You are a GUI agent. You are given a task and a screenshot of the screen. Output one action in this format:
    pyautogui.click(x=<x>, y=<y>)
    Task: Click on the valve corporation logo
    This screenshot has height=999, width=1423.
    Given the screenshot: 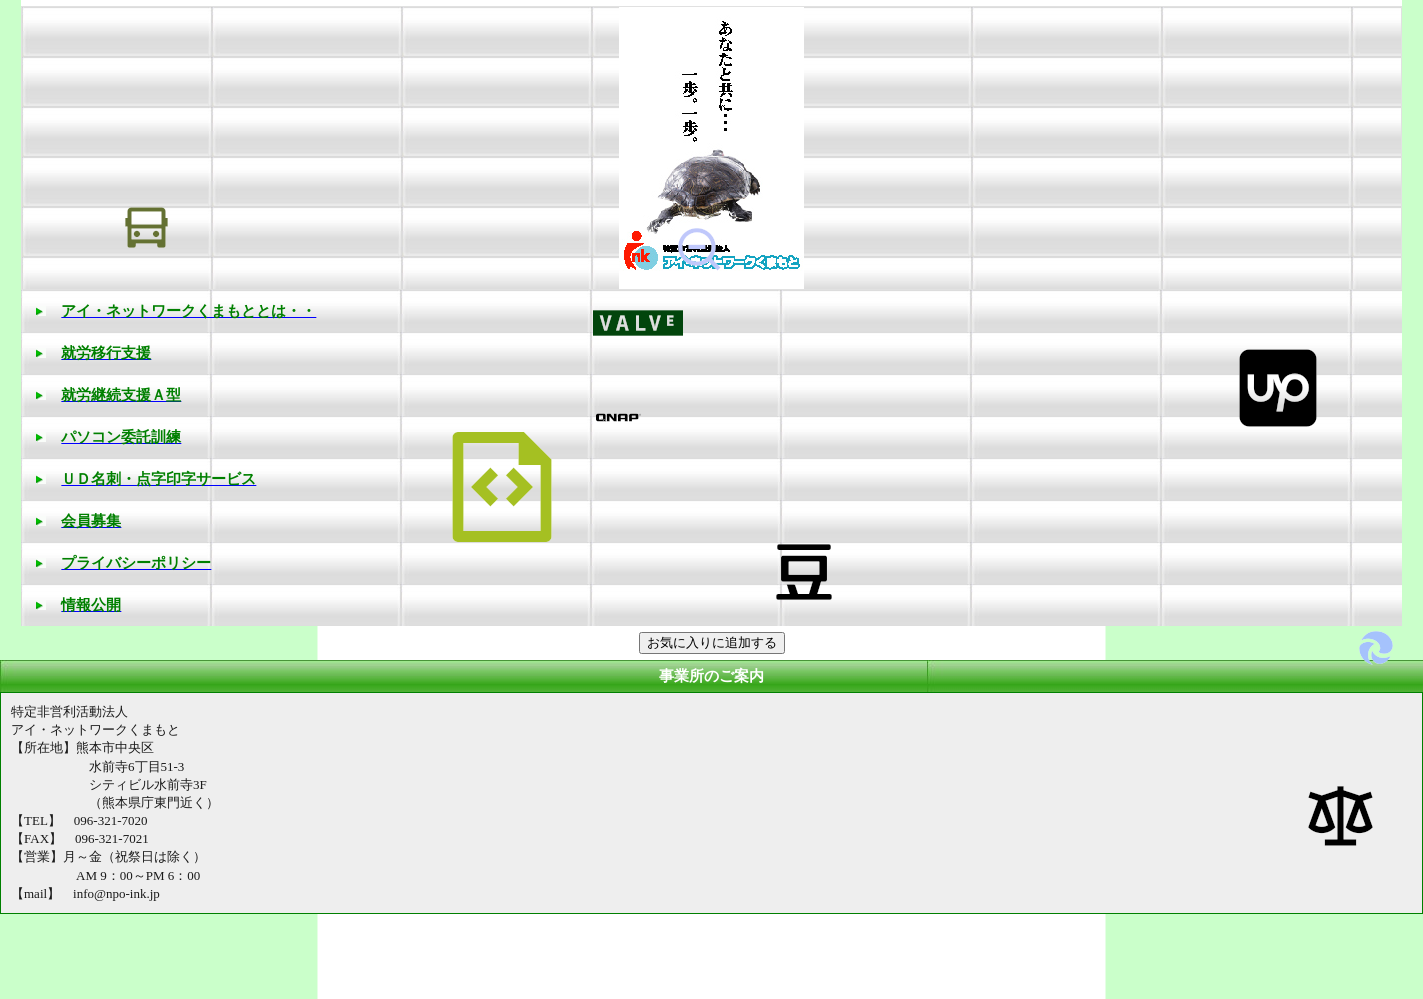 What is the action you would take?
    pyautogui.click(x=638, y=323)
    